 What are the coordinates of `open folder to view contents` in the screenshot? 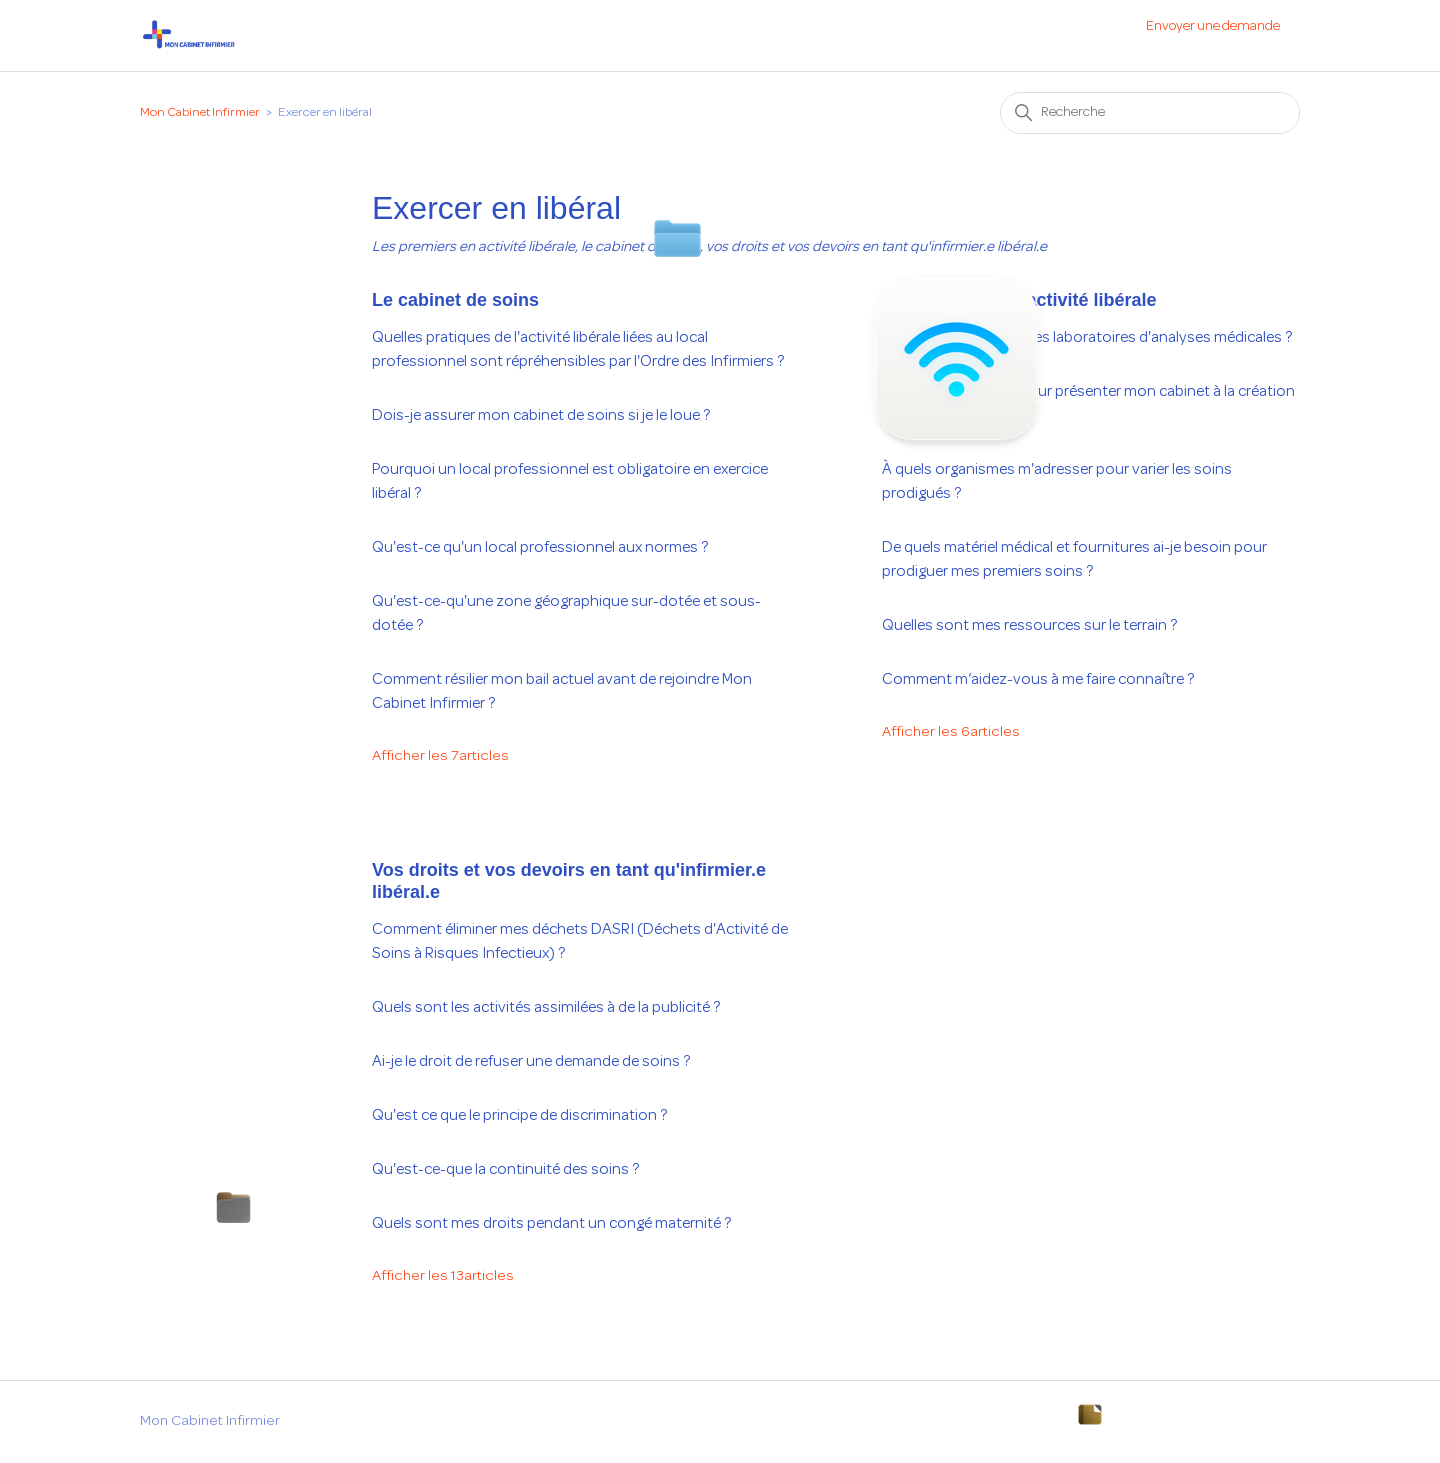 It's located at (677, 238).